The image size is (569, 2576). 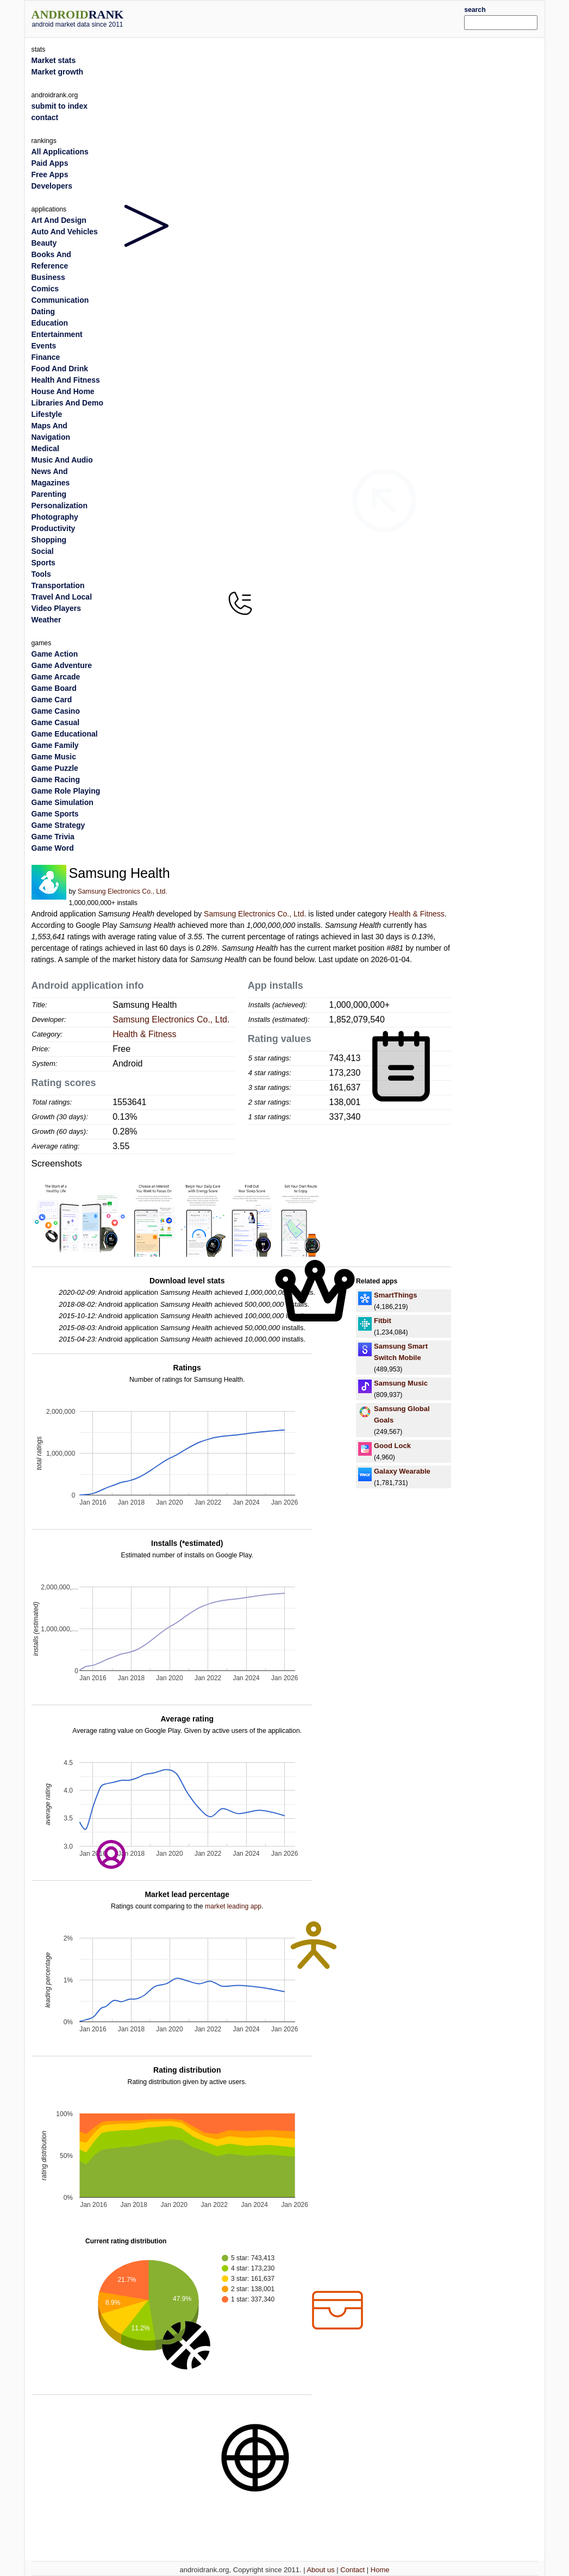 I want to click on view user profile, so click(x=314, y=1946).